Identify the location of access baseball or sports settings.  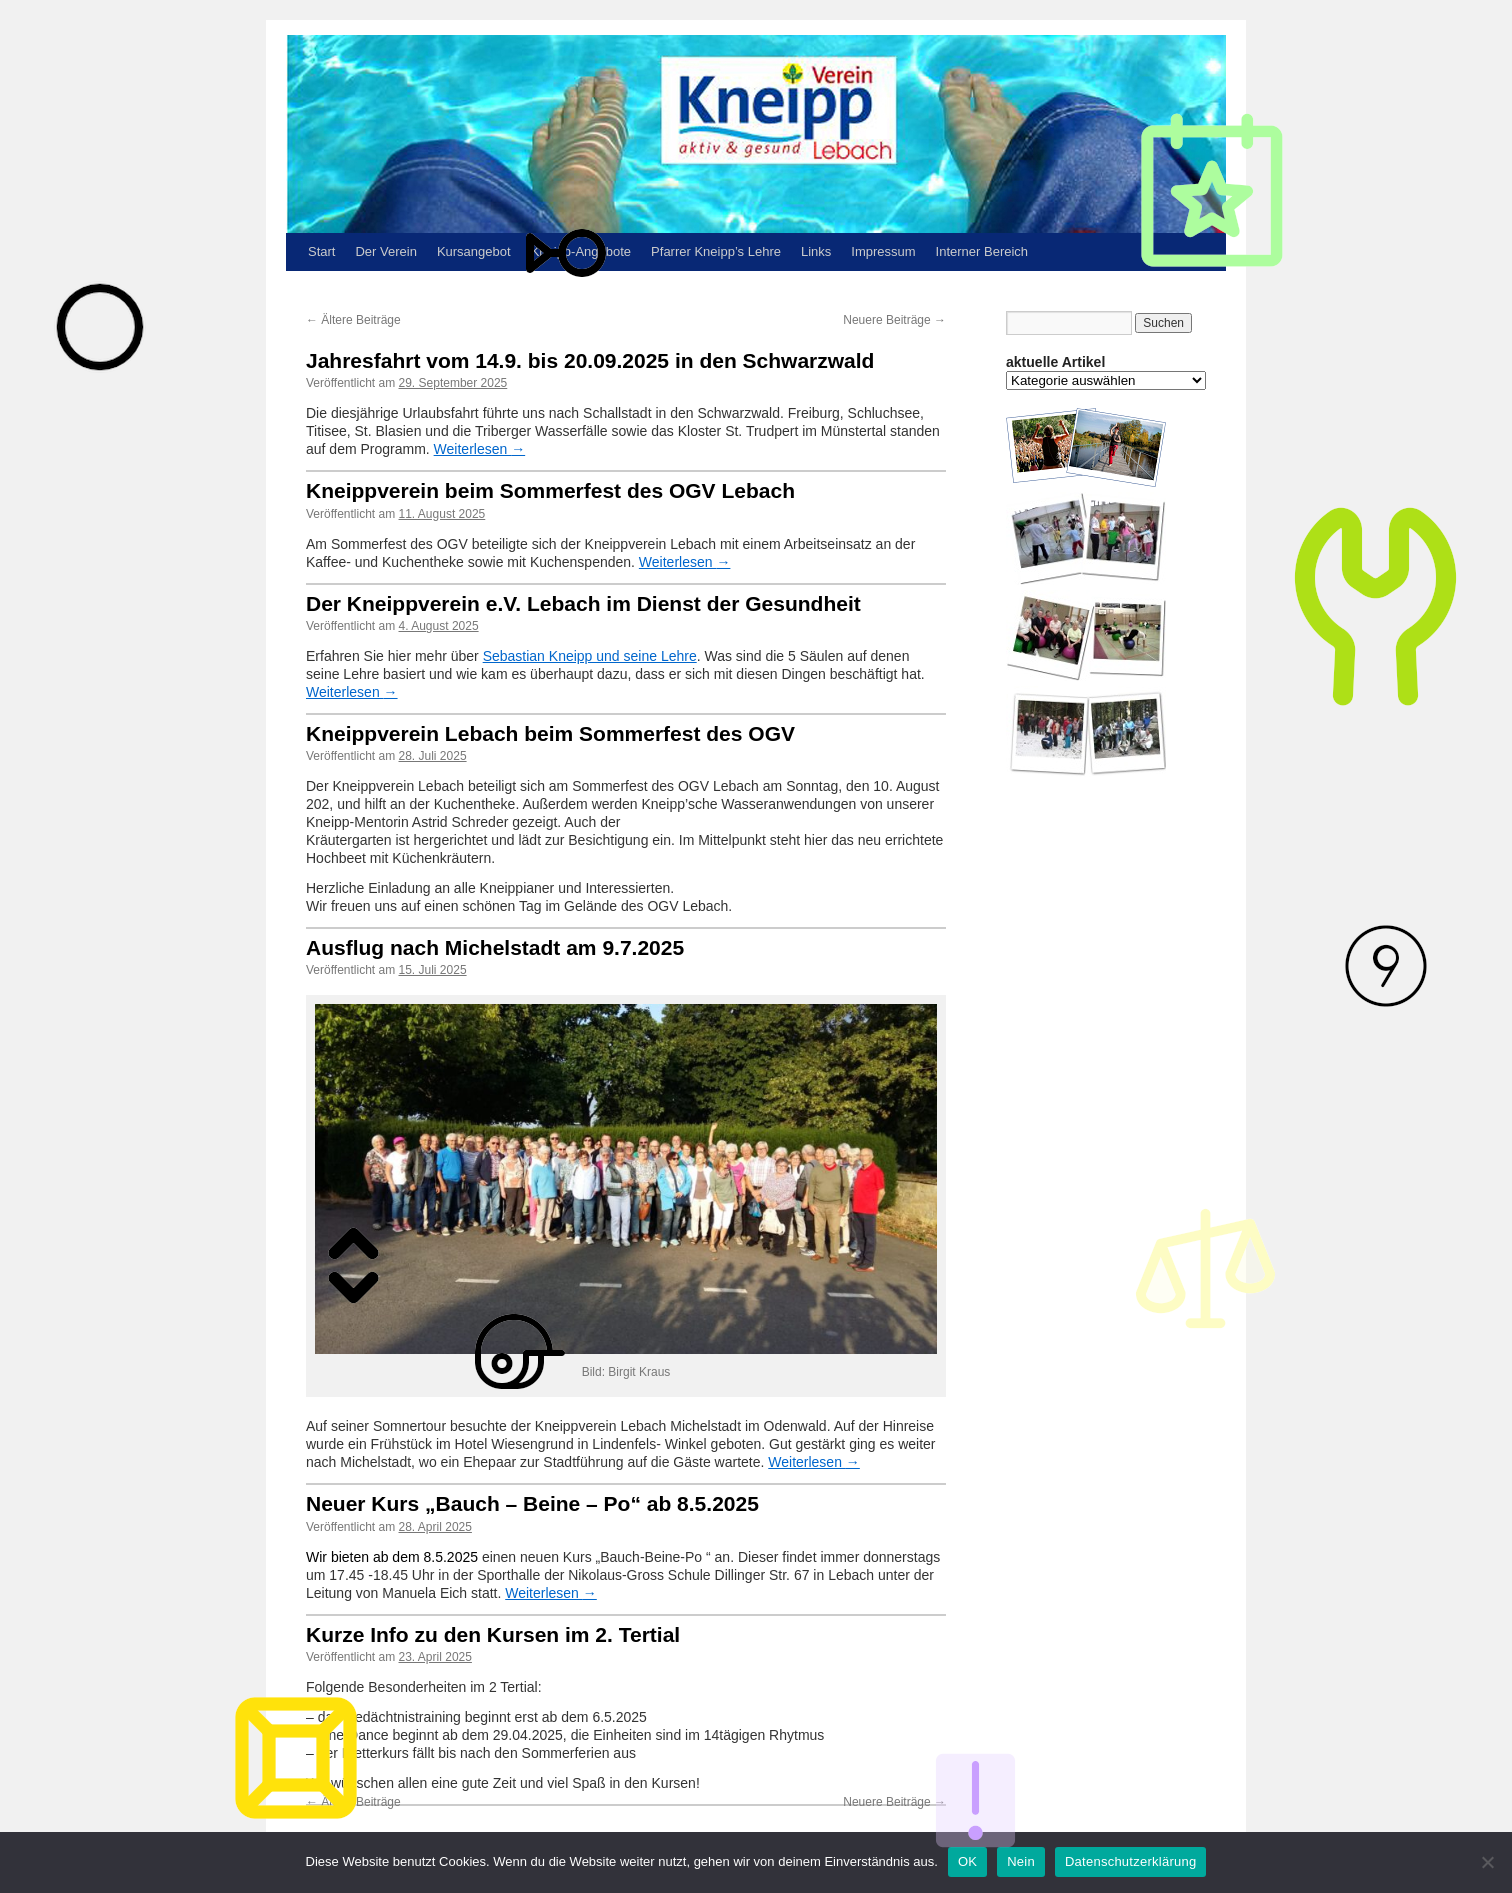
(517, 1353).